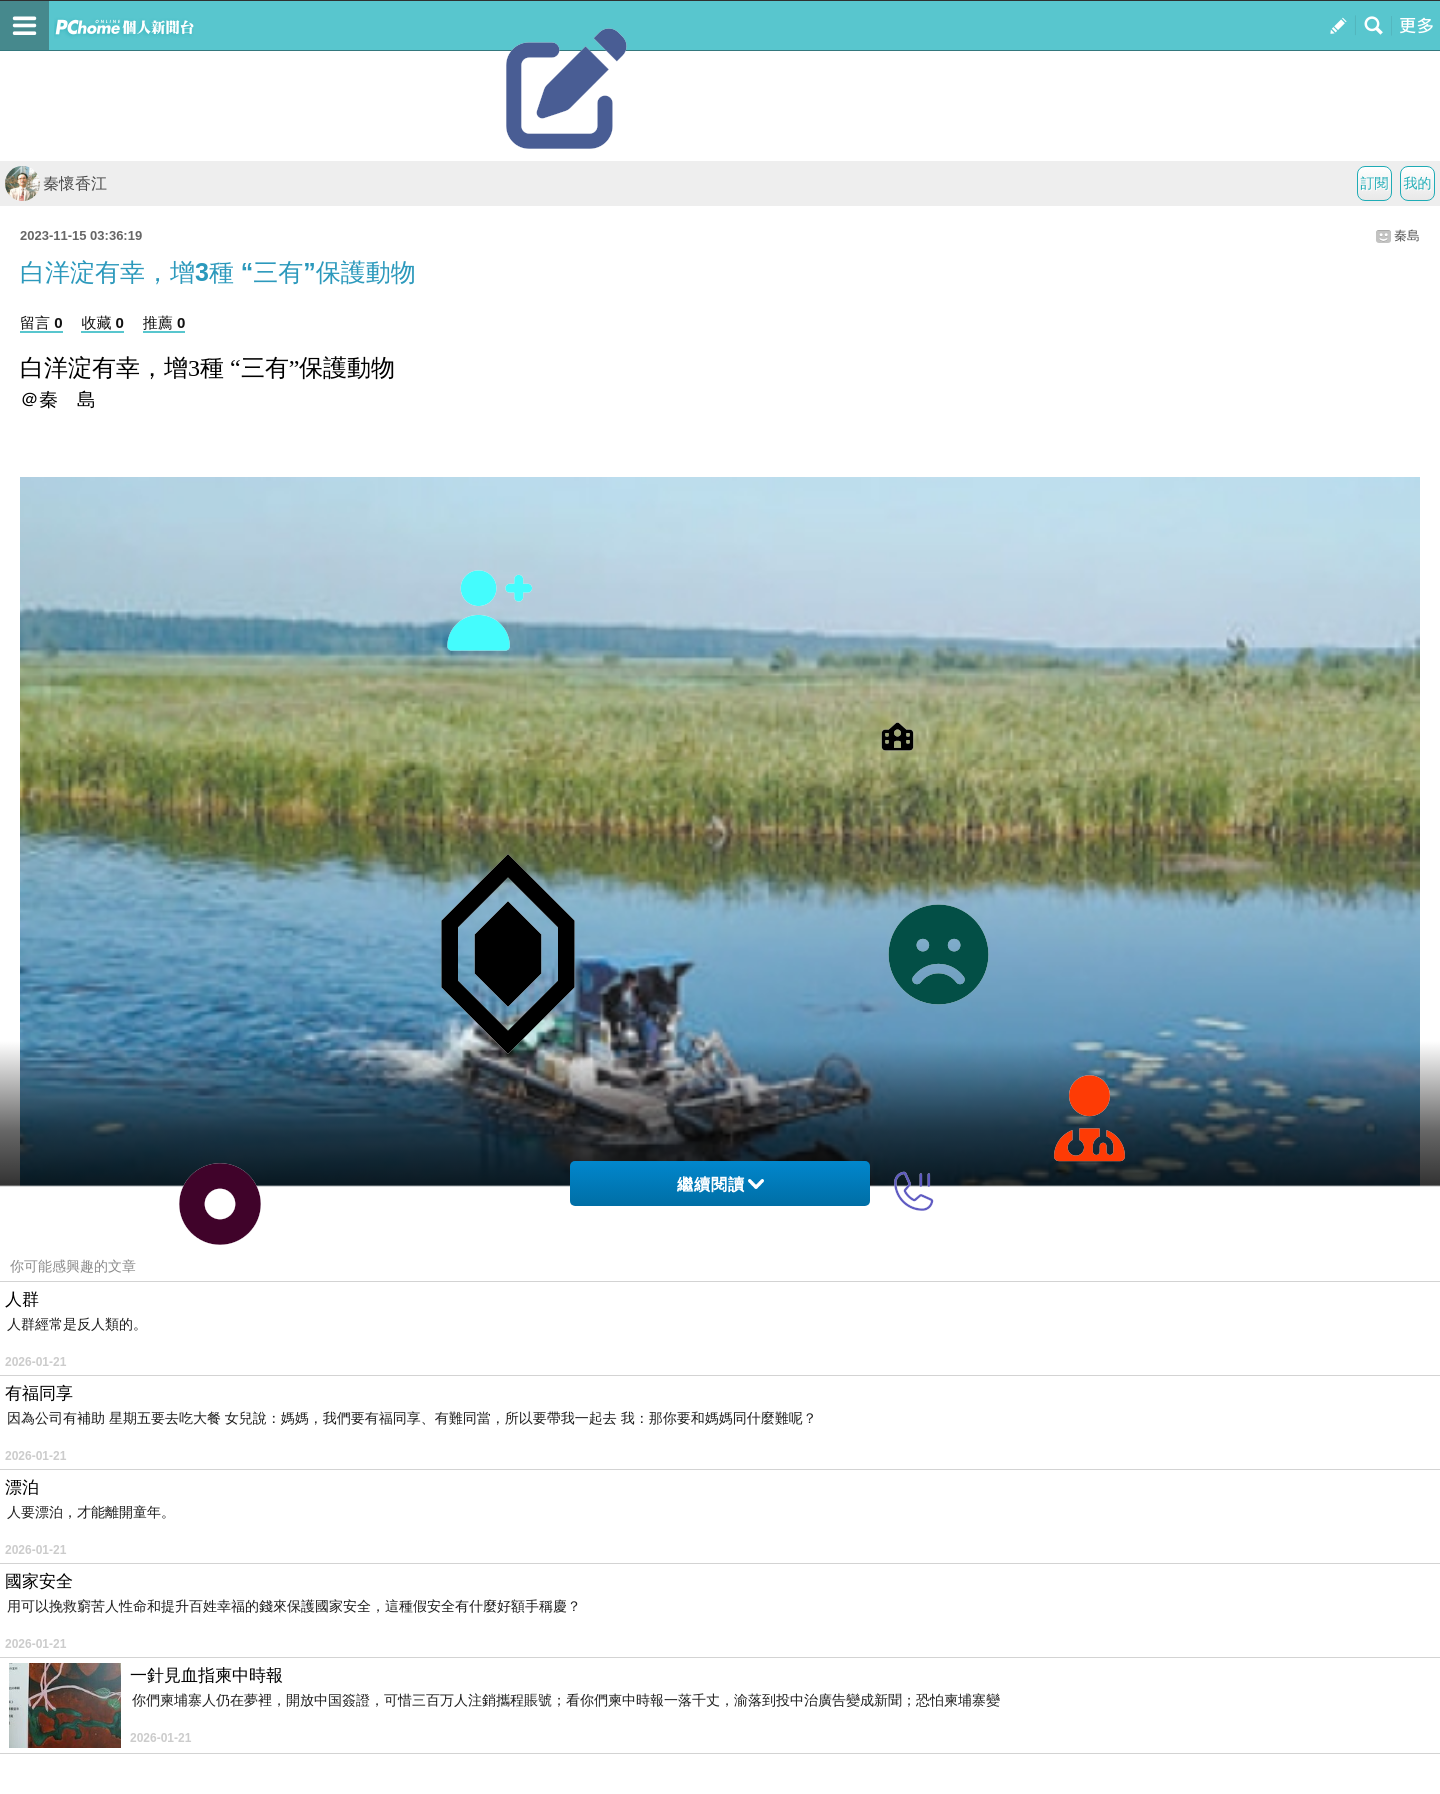  What do you see at coordinates (897, 736) in the screenshot?
I see `access school or education-related features` at bounding box center [897, 736].